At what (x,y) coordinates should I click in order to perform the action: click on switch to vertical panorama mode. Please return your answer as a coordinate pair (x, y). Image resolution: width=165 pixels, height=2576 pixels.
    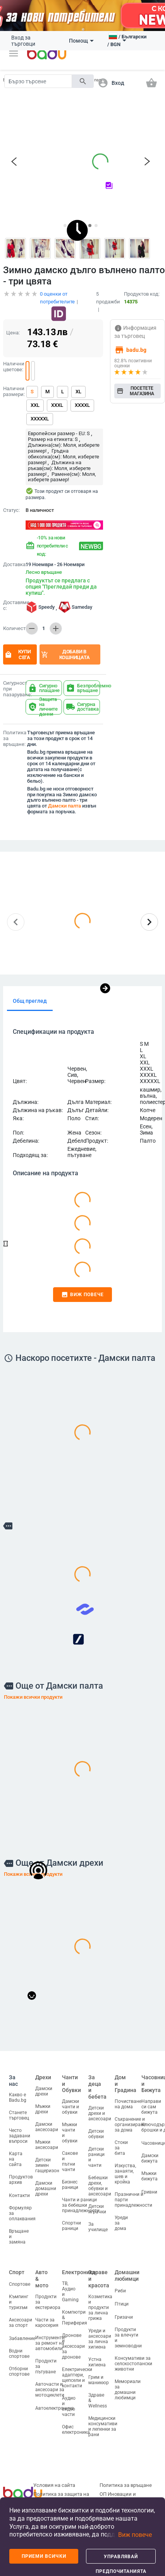
    Looking at the image, I should click on (5, 1243).